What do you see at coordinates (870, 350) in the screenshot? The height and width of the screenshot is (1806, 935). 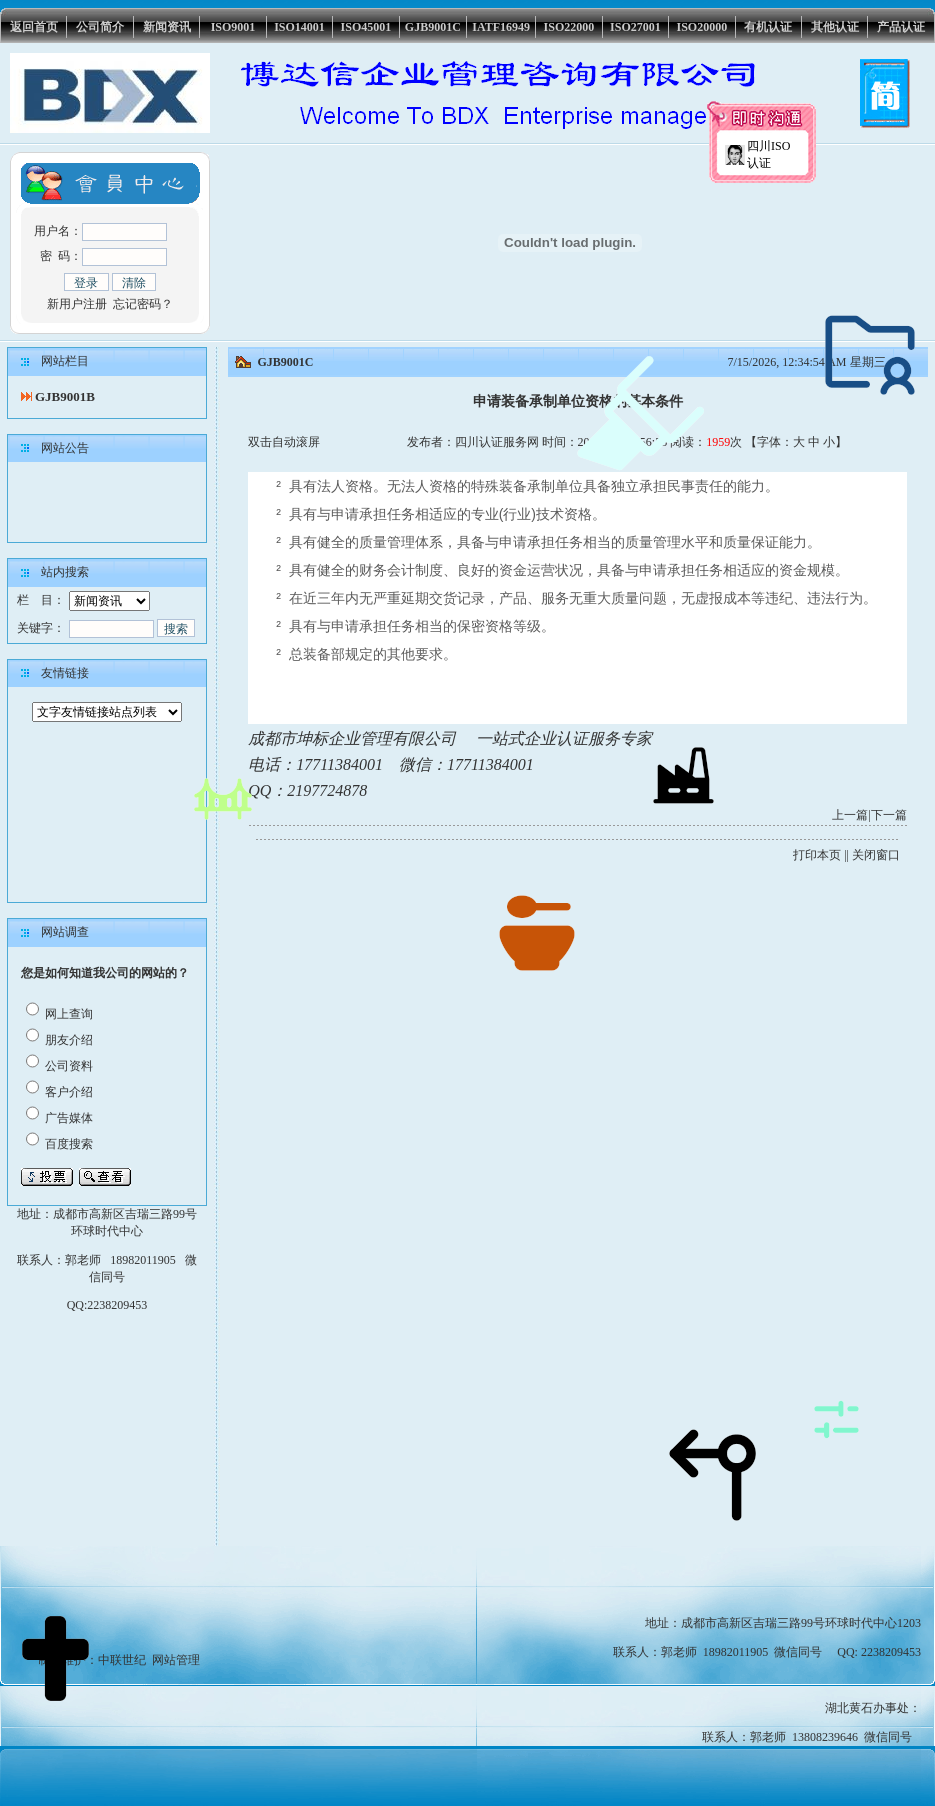 I see `access user profile folder` at bounding box center [870, 350].